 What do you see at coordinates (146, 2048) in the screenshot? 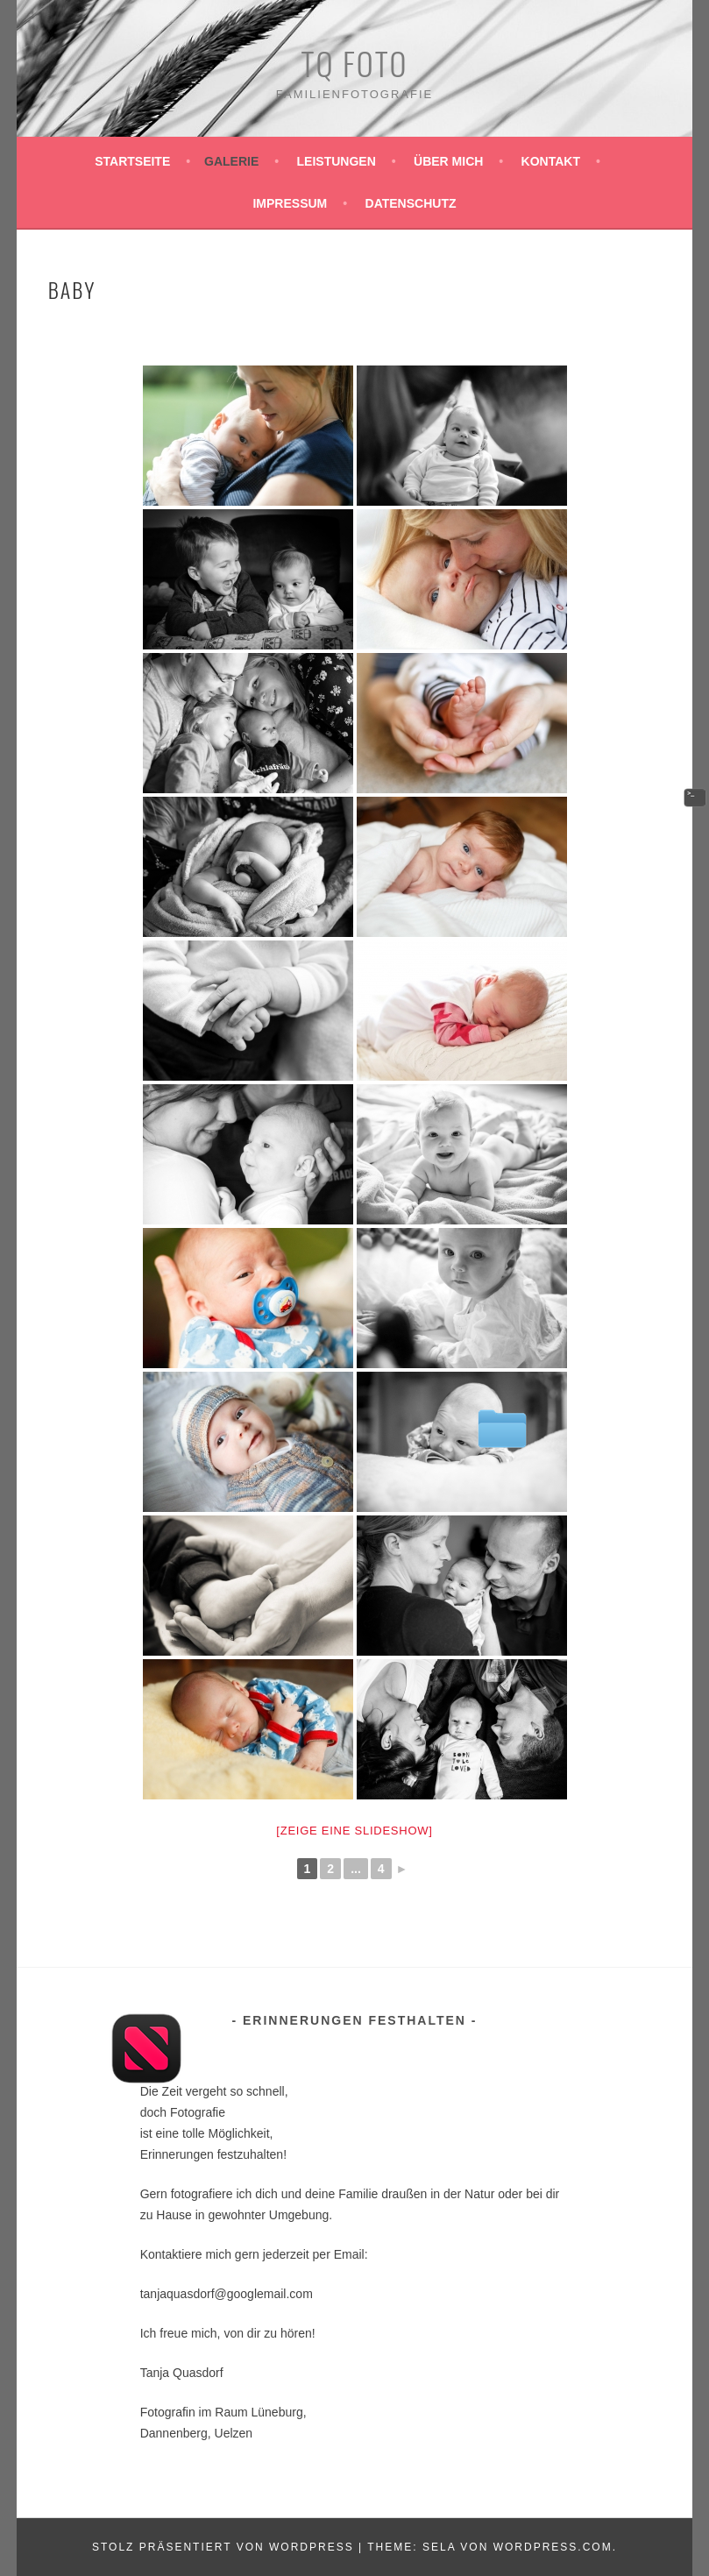
I see `open the Apple News app` at bounding box center [146, 2048].